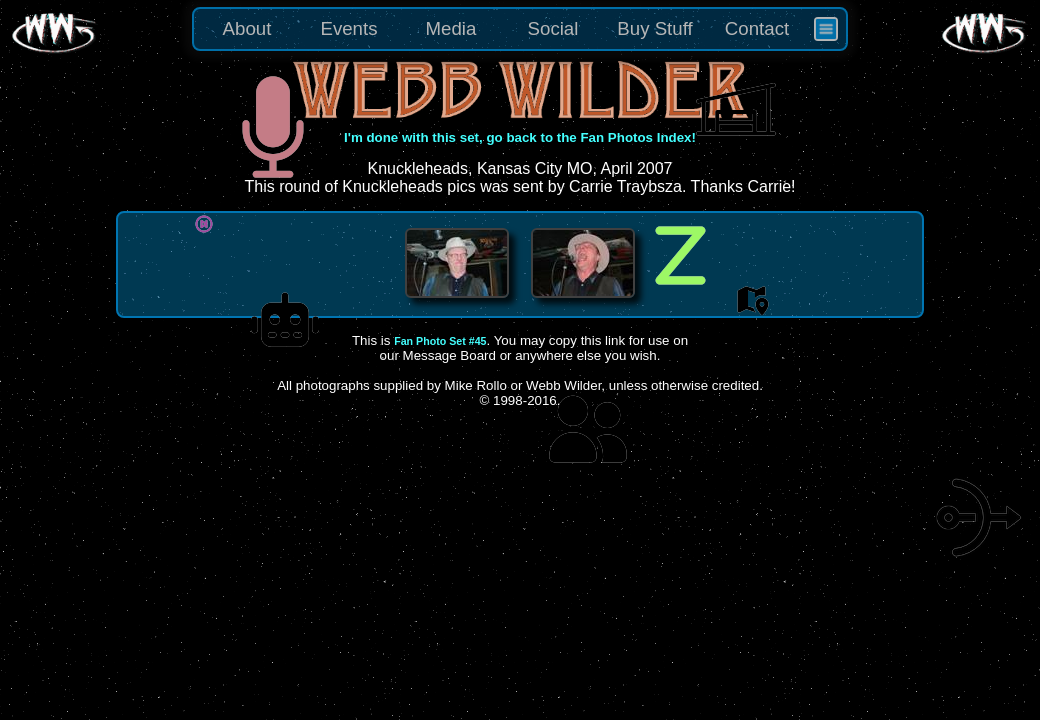  Describe the element at coordinates (273, 127) in the screenshot. I see `tap to start voice input` at that location.